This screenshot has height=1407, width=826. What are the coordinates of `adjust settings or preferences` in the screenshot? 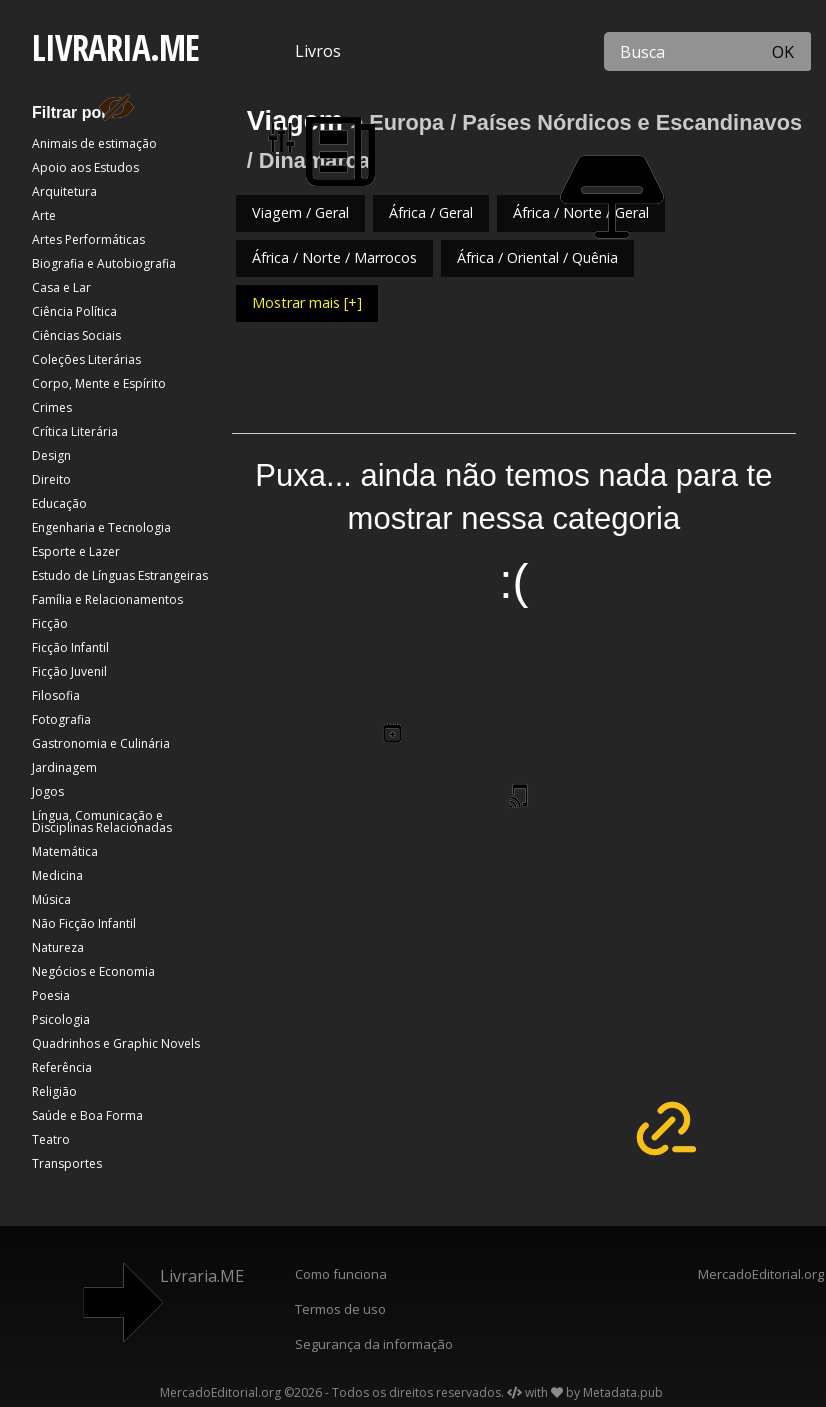 It's located at (281, 137).